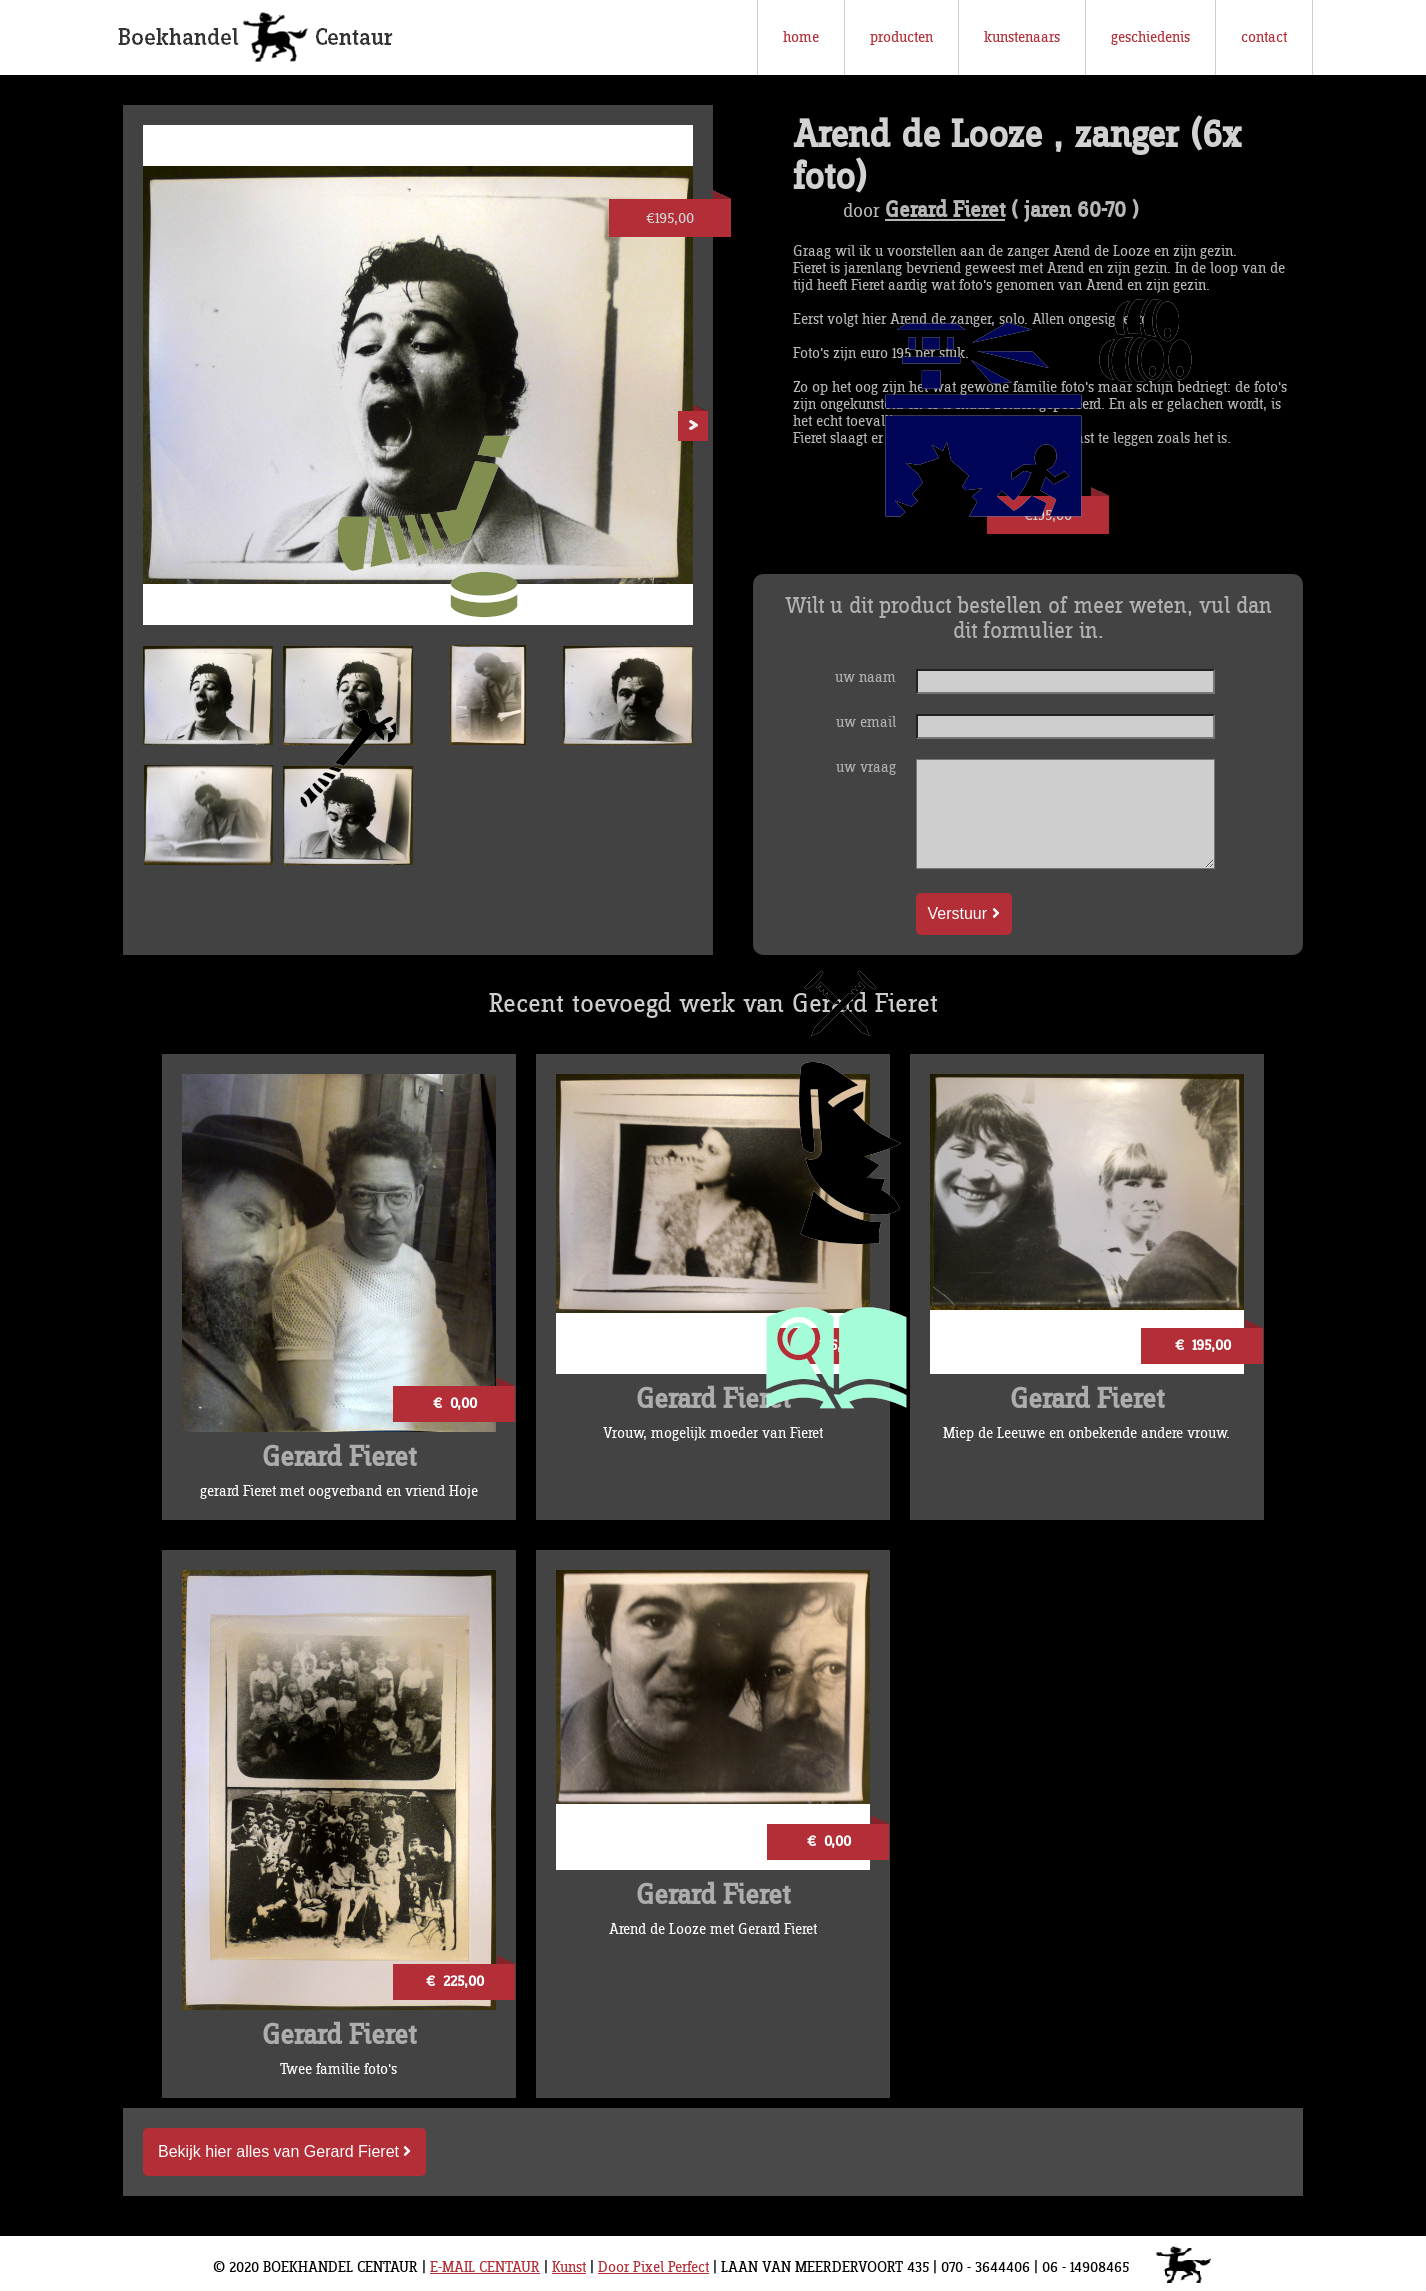 Image resolution: width=1426 pixels, height=2291 pixels. I want to click on search through archived documents, so click(836, 1357).